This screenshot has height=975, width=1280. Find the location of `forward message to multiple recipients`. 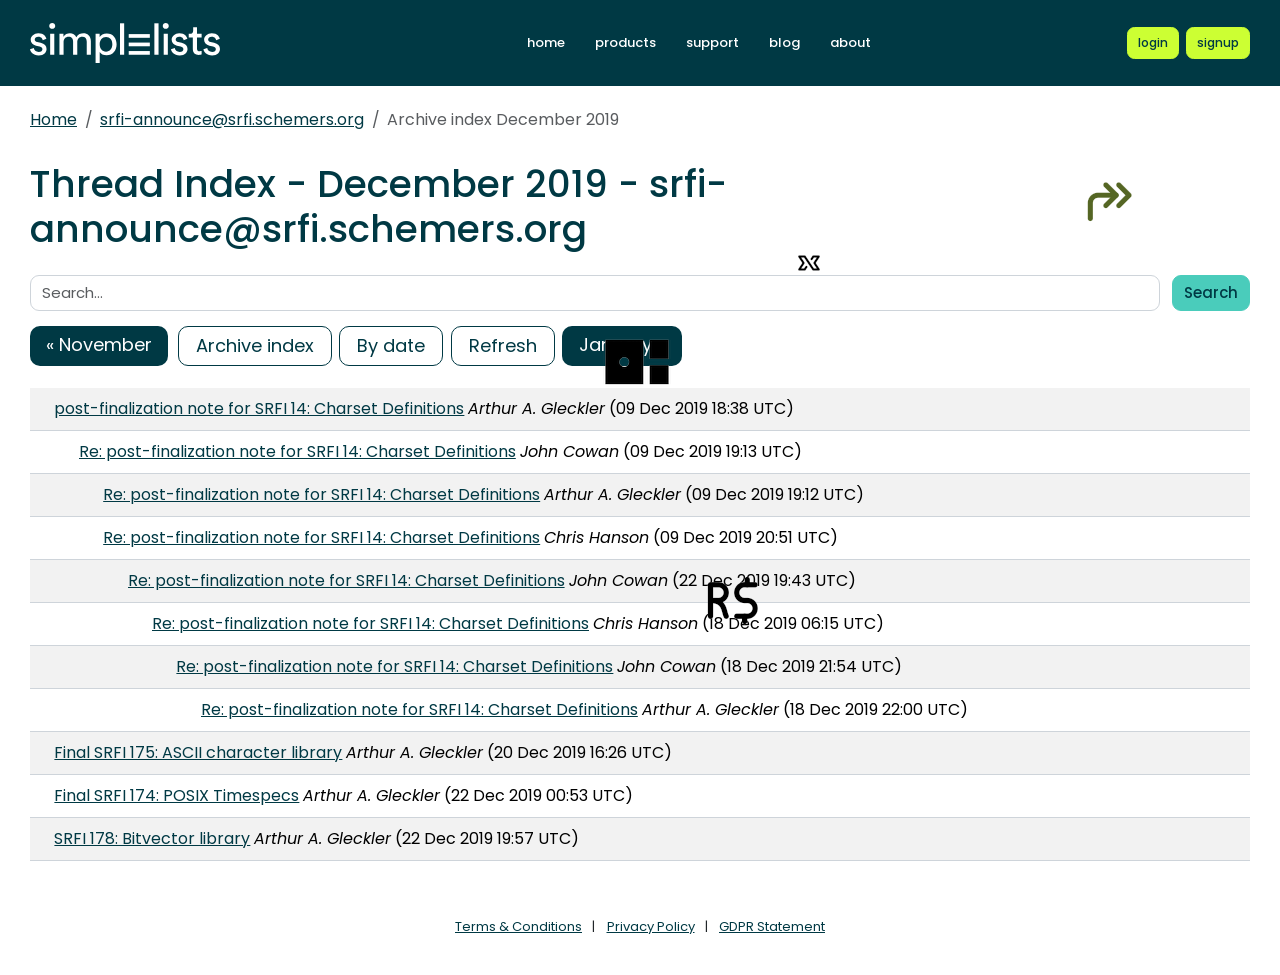

forward message to multiple recipients is located at coordinates (1111, 203).